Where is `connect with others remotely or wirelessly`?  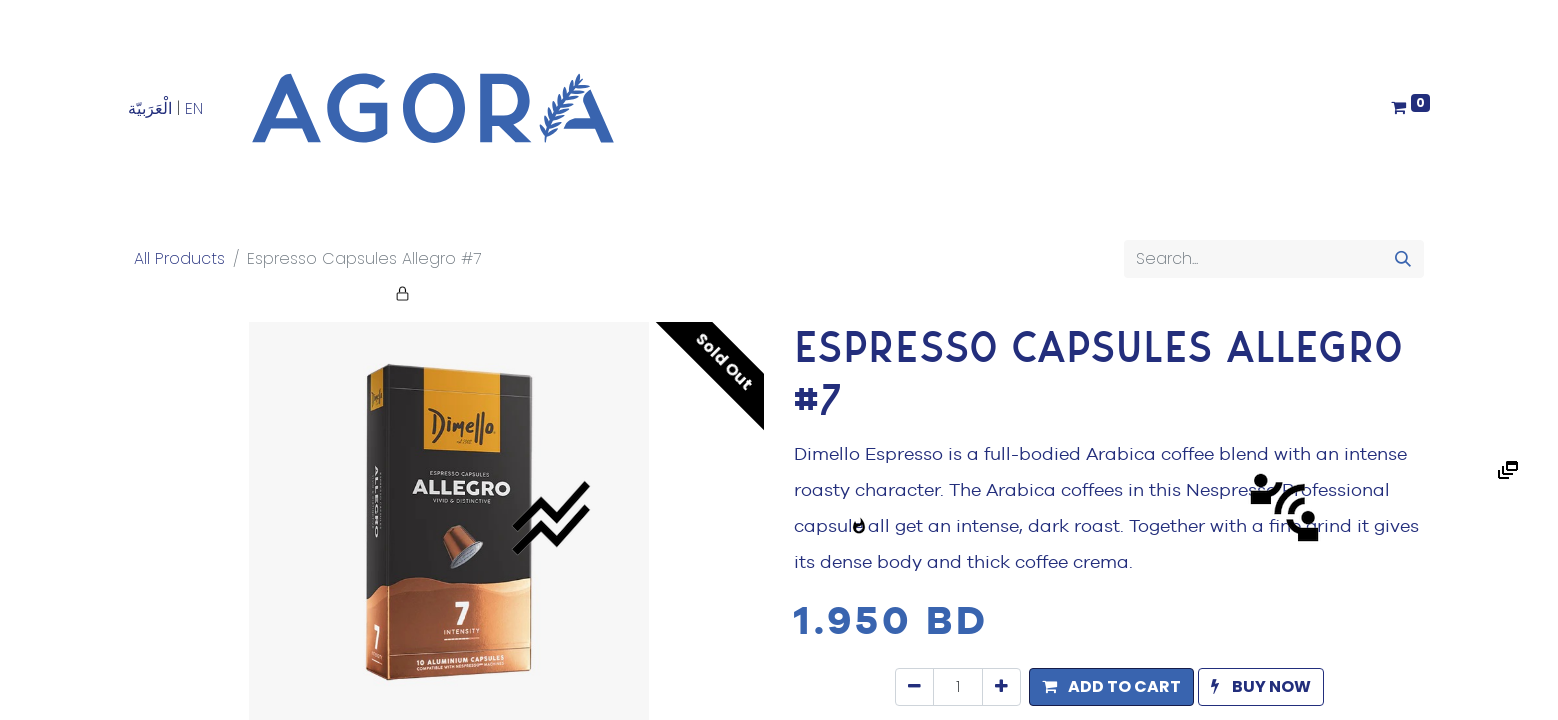
connect with others remotely or wirelessly is located at coordinates (1284, 507).